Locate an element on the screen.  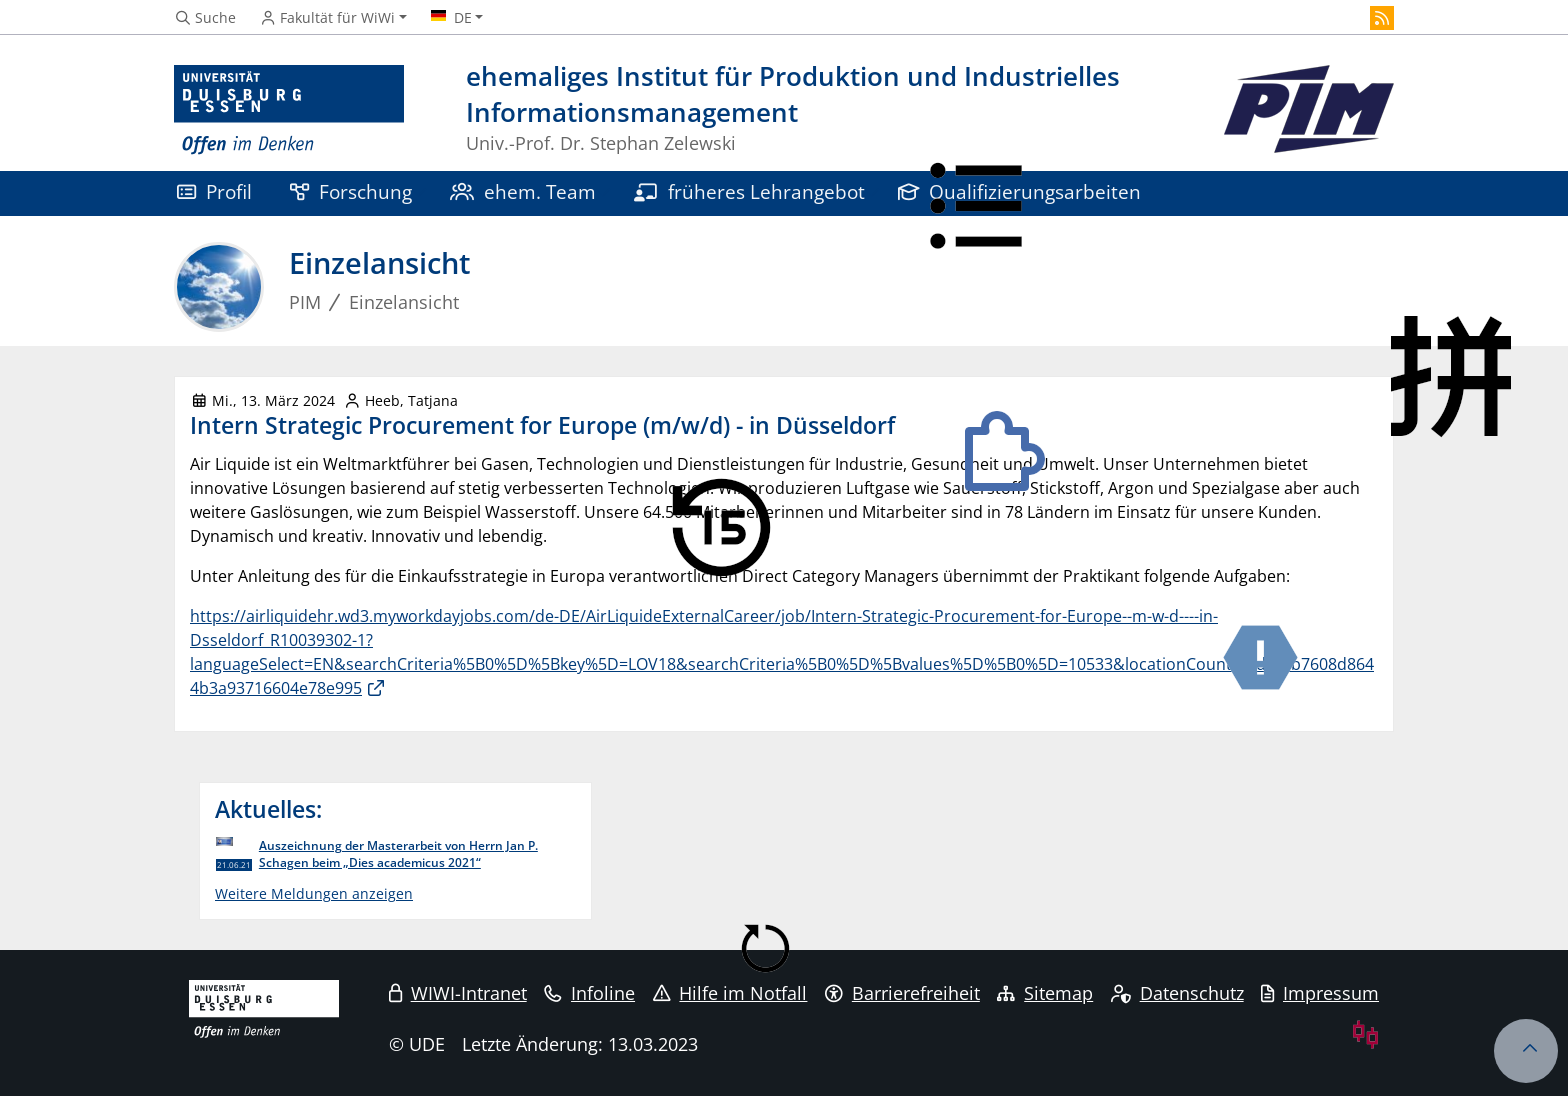
access plugins or extensions is located at coordinates (1001, 455).